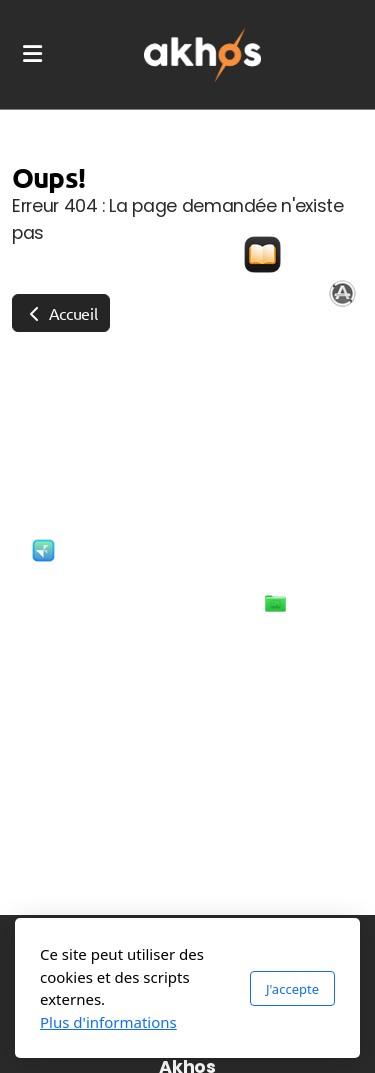 This screenshot has width=375, height=1073. What do you see at coordinates (262, 254) in the screenshot?
I see `open the Books app` at bounding box center [262, 254].